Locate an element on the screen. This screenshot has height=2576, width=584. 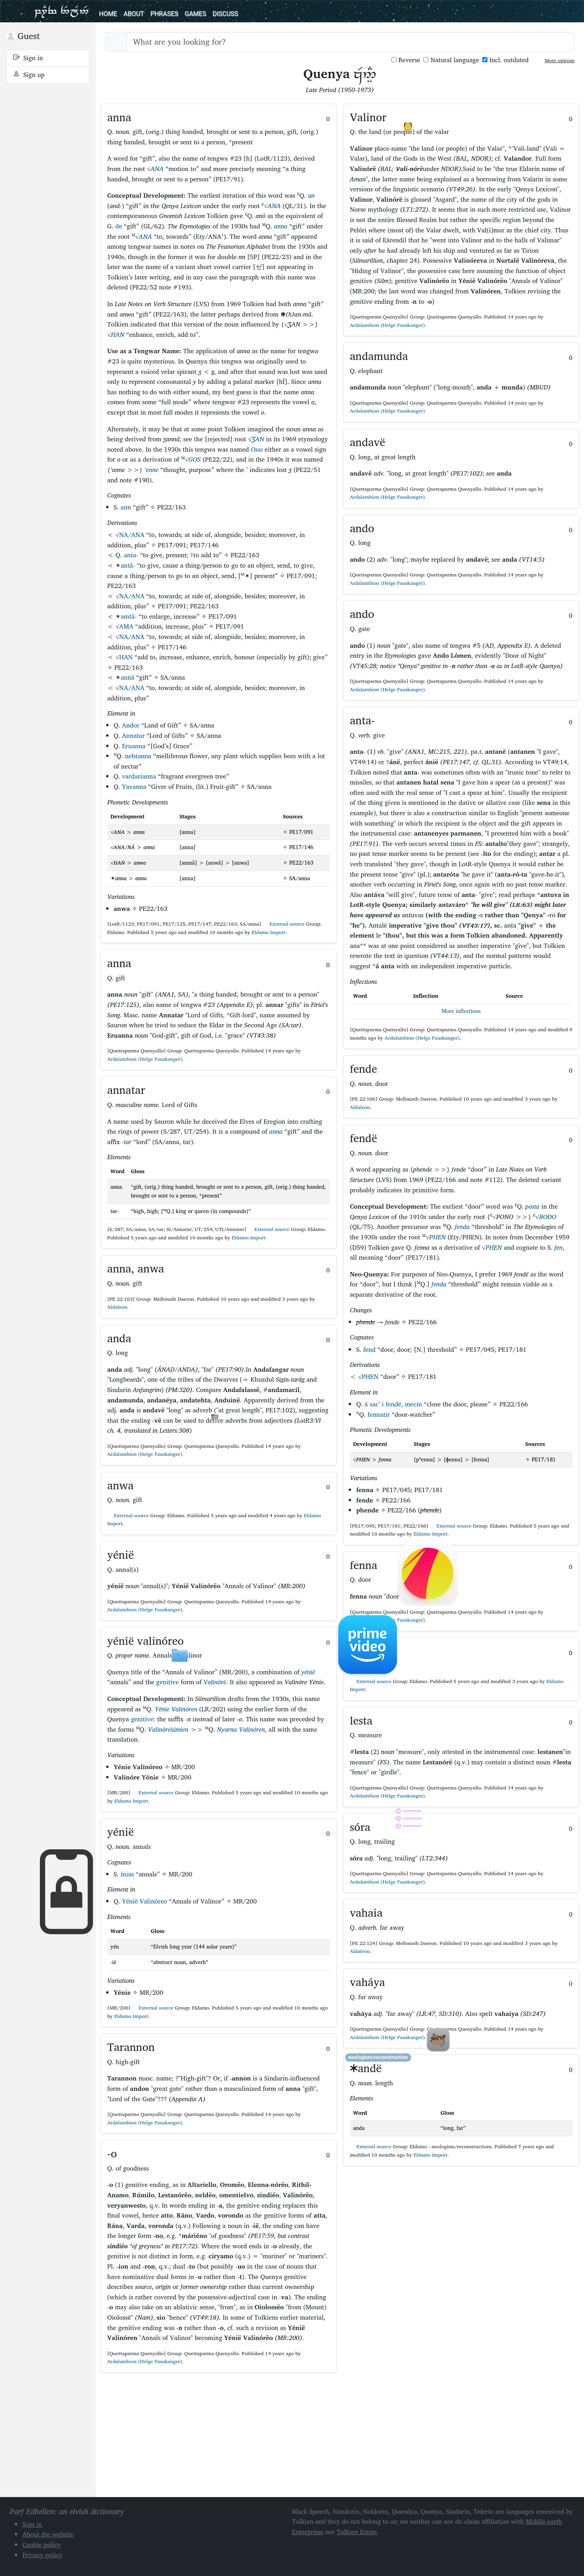
open Girens media player app is located at coordinates (408, 126).